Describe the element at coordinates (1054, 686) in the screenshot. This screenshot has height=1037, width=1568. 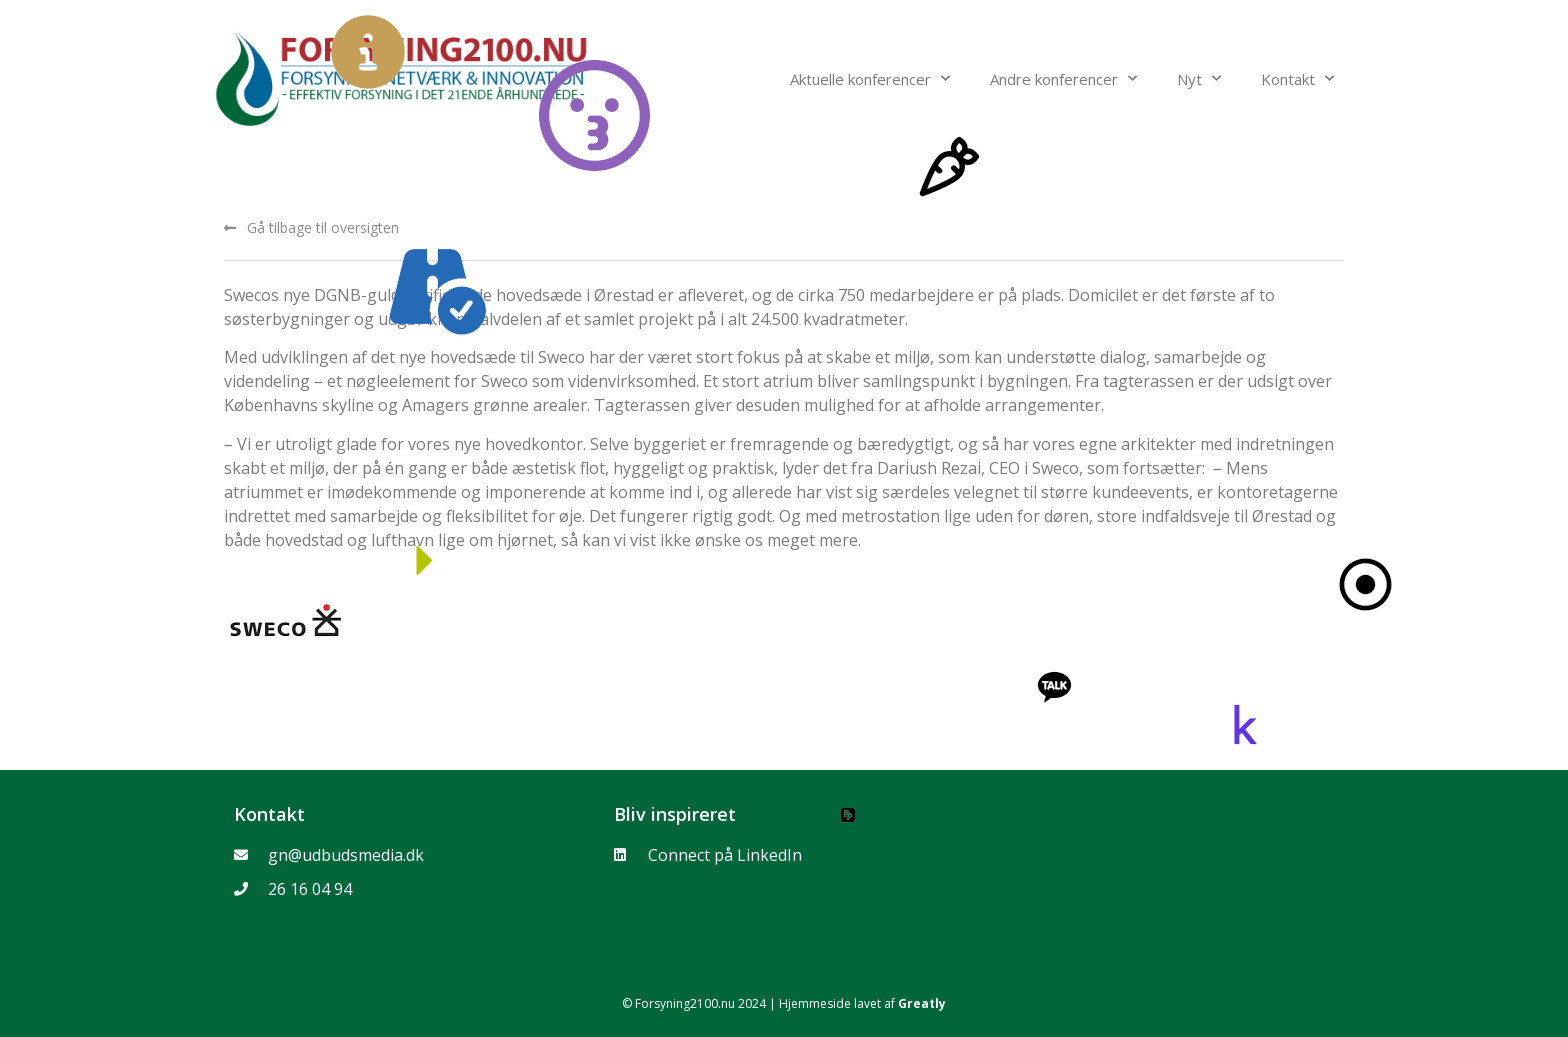
I see `open KakaoTalk messaging app` at that location.